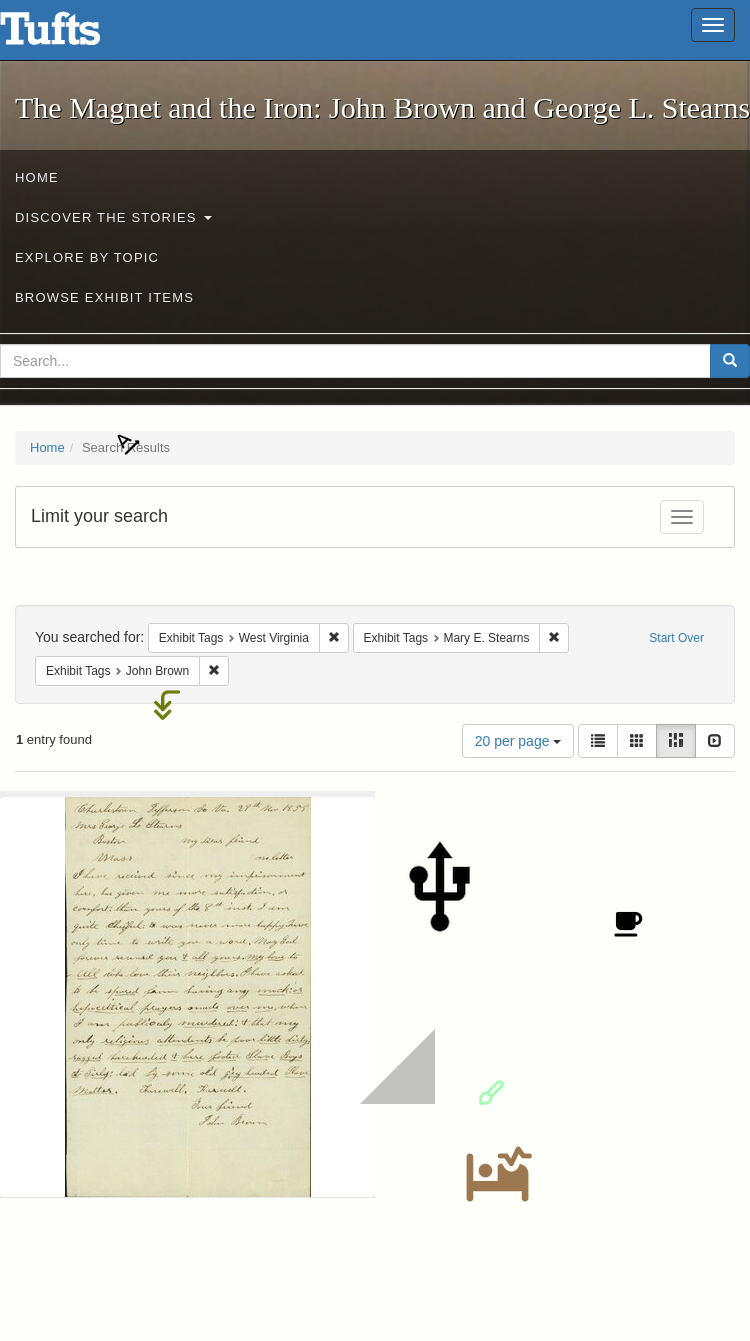 This screenshot has width=750, height=1341. What do you see at coordinates (168, 706) in the screenshot?
I see `go back and scroll down` at bounding box center [168, 706].